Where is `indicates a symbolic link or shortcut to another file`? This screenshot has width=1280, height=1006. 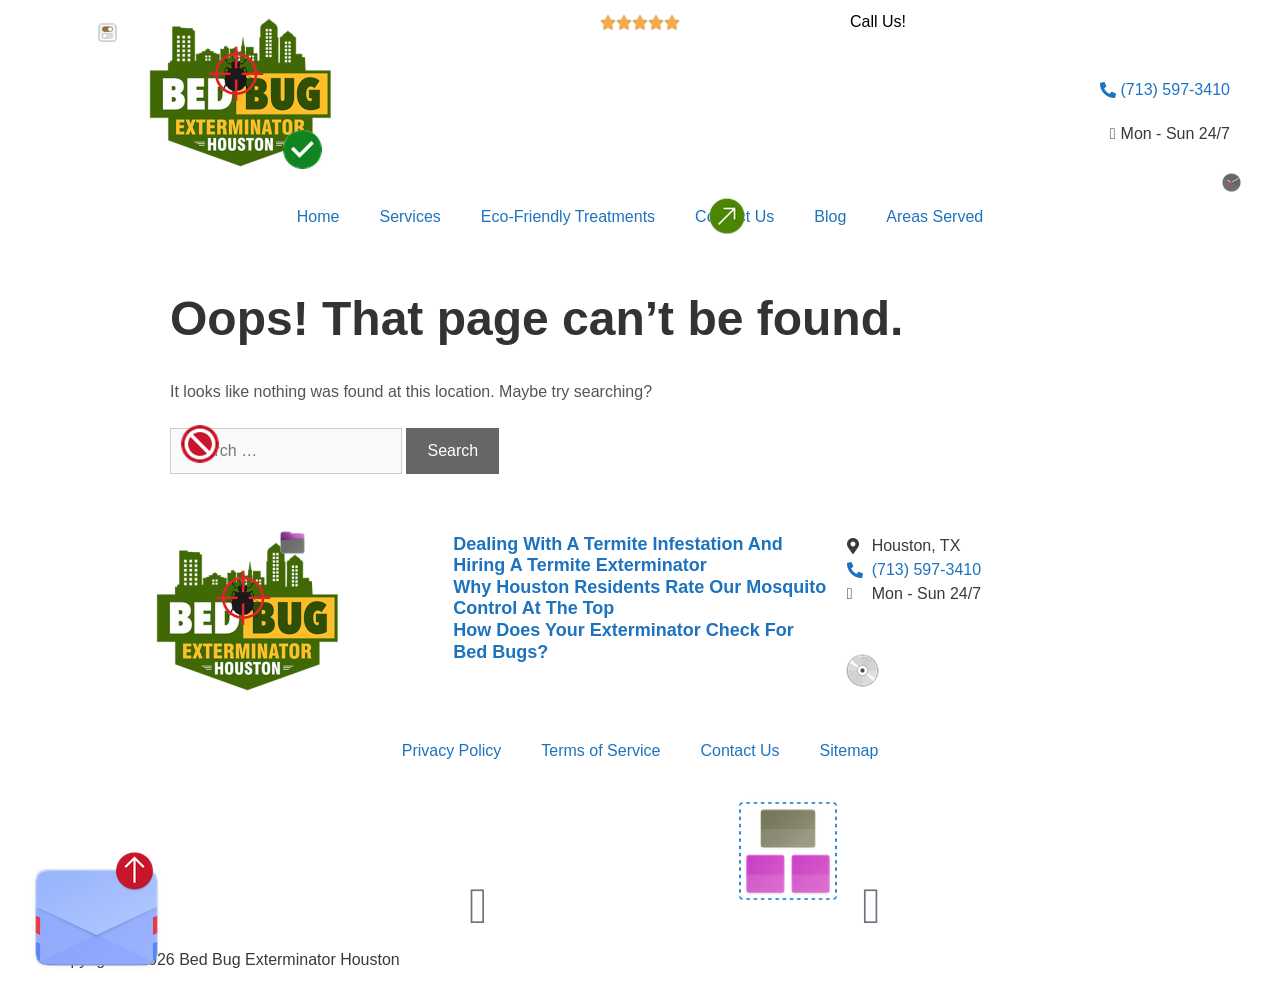
indicates a symbolic link or shortcut to another file is located at coordinates (727, 216).